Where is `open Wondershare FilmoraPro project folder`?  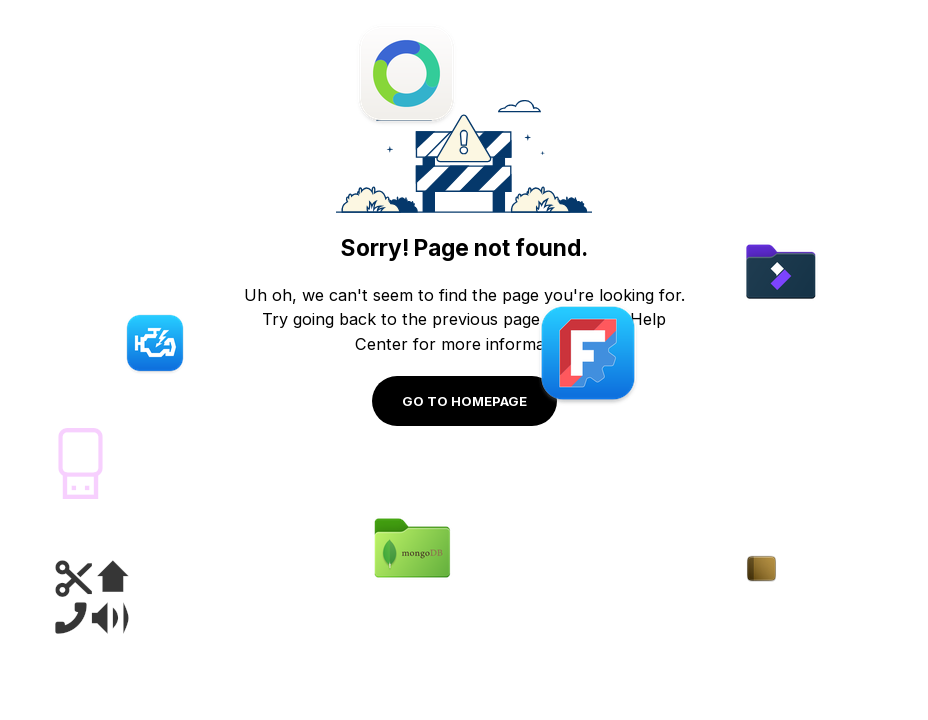 open Wondershare FilmoraPro project folder is located at coordinates (780, 273).